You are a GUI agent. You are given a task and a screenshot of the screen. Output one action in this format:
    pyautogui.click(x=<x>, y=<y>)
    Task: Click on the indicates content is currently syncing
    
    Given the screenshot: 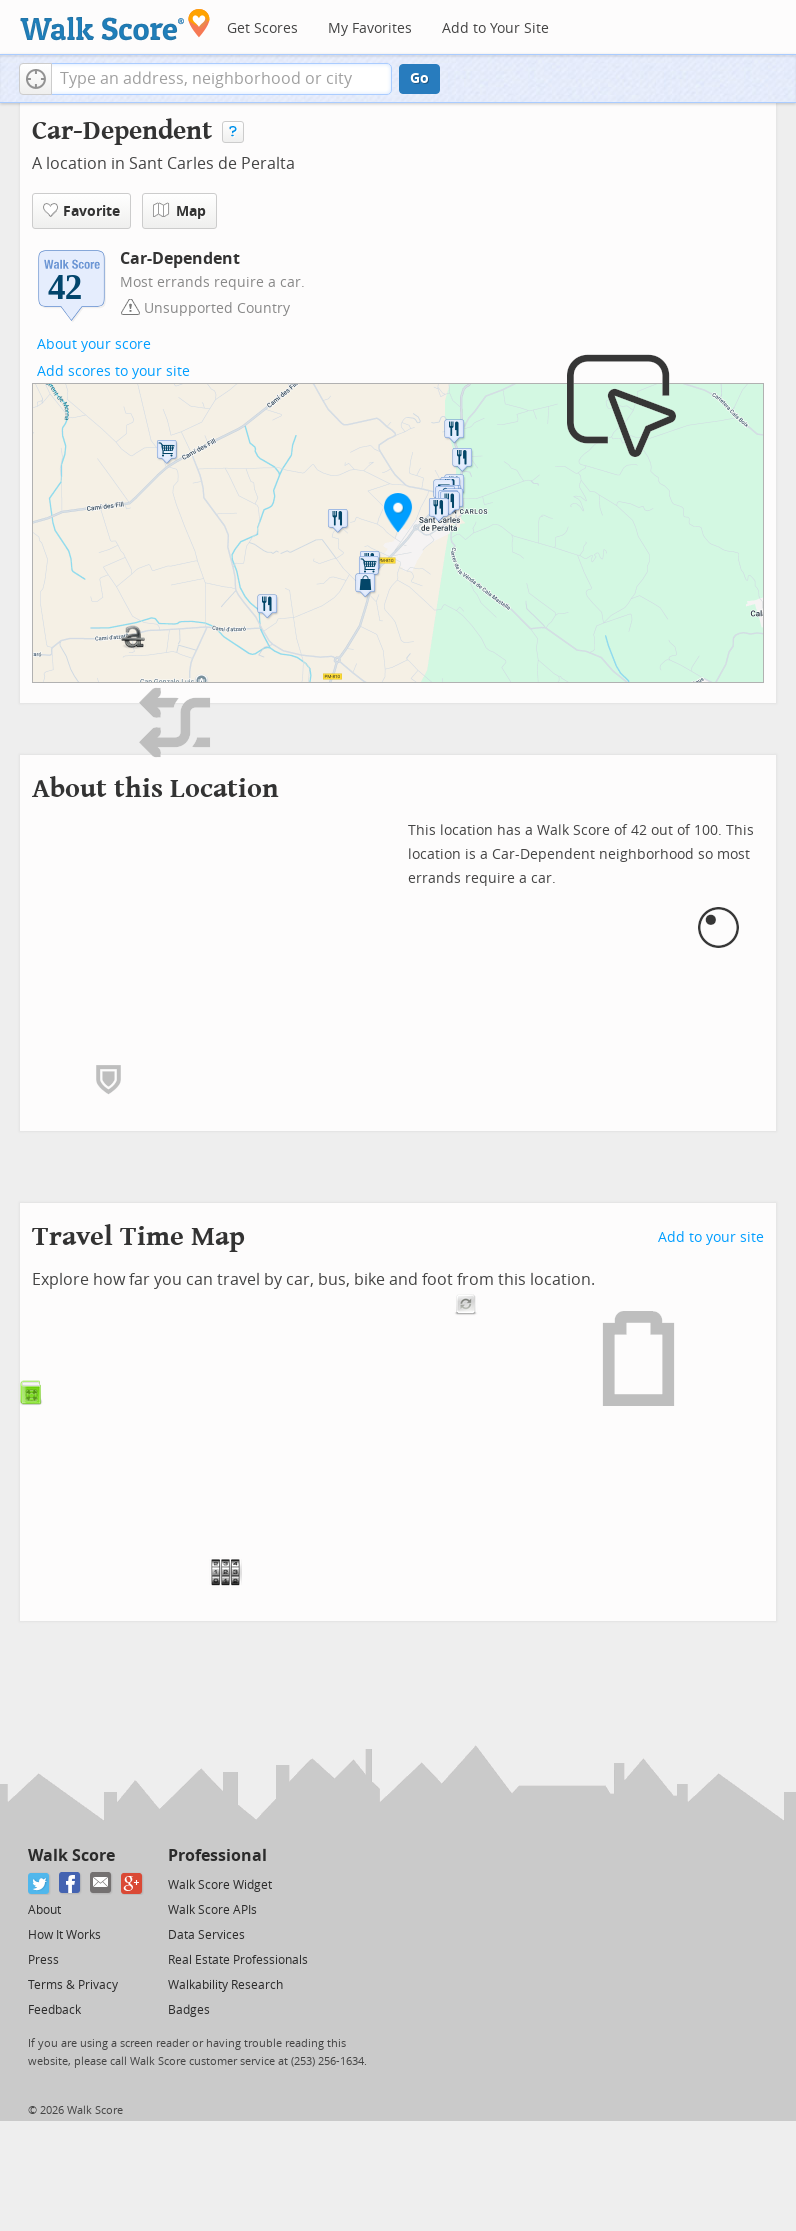 What is the action you would take?
    pyautogui.click(x=466, y=1305)
    